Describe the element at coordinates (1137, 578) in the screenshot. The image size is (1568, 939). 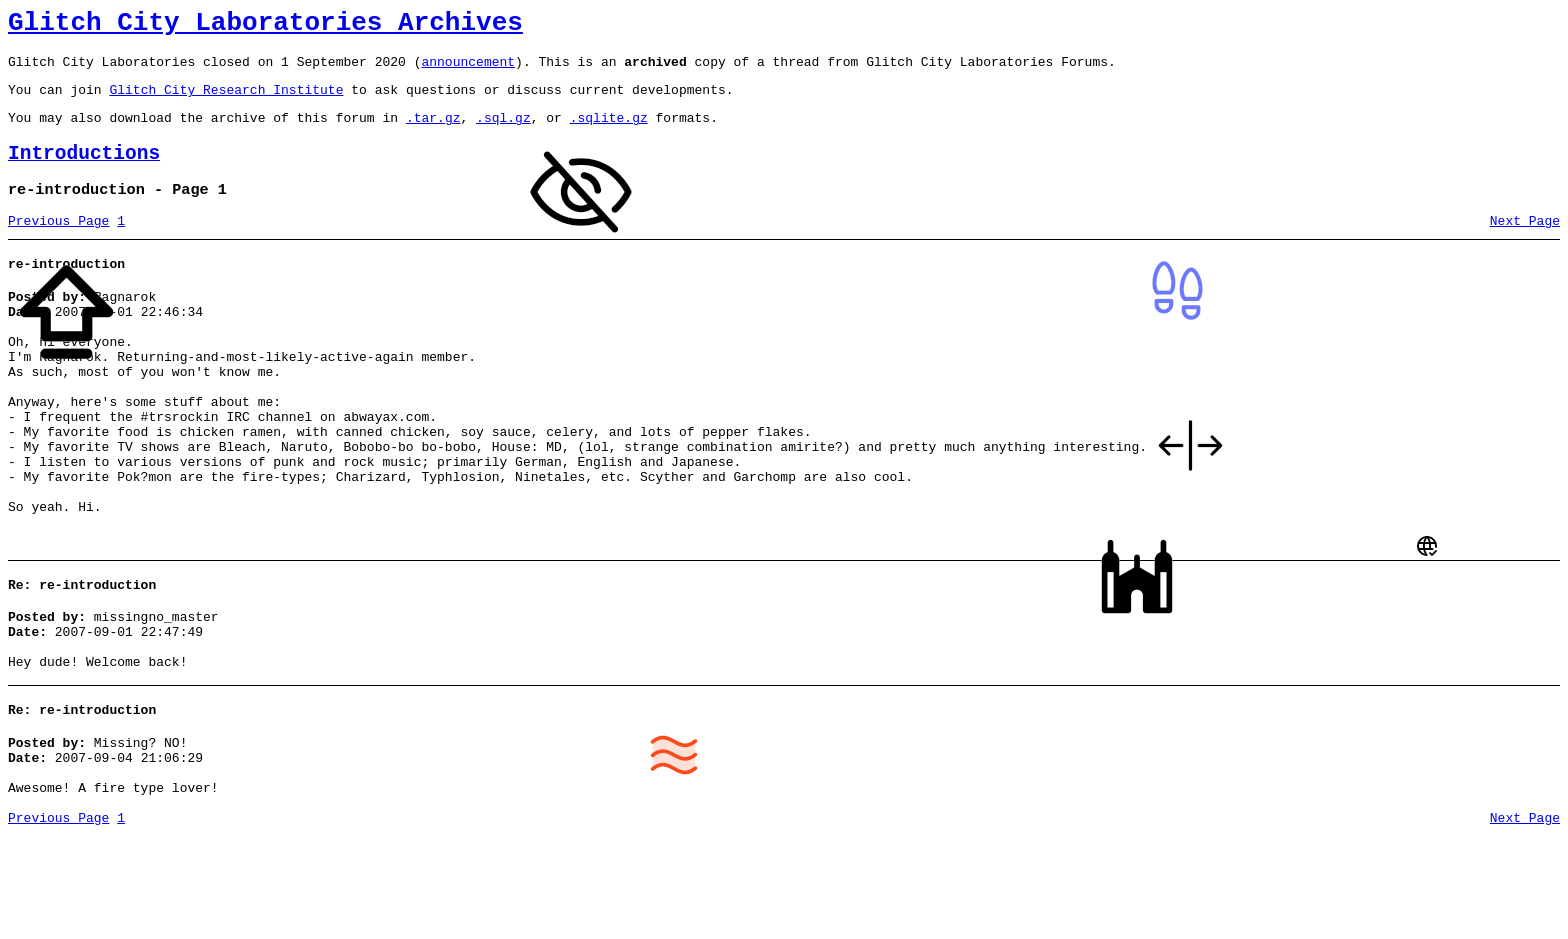
I see `find nearby synagogues` at that location.